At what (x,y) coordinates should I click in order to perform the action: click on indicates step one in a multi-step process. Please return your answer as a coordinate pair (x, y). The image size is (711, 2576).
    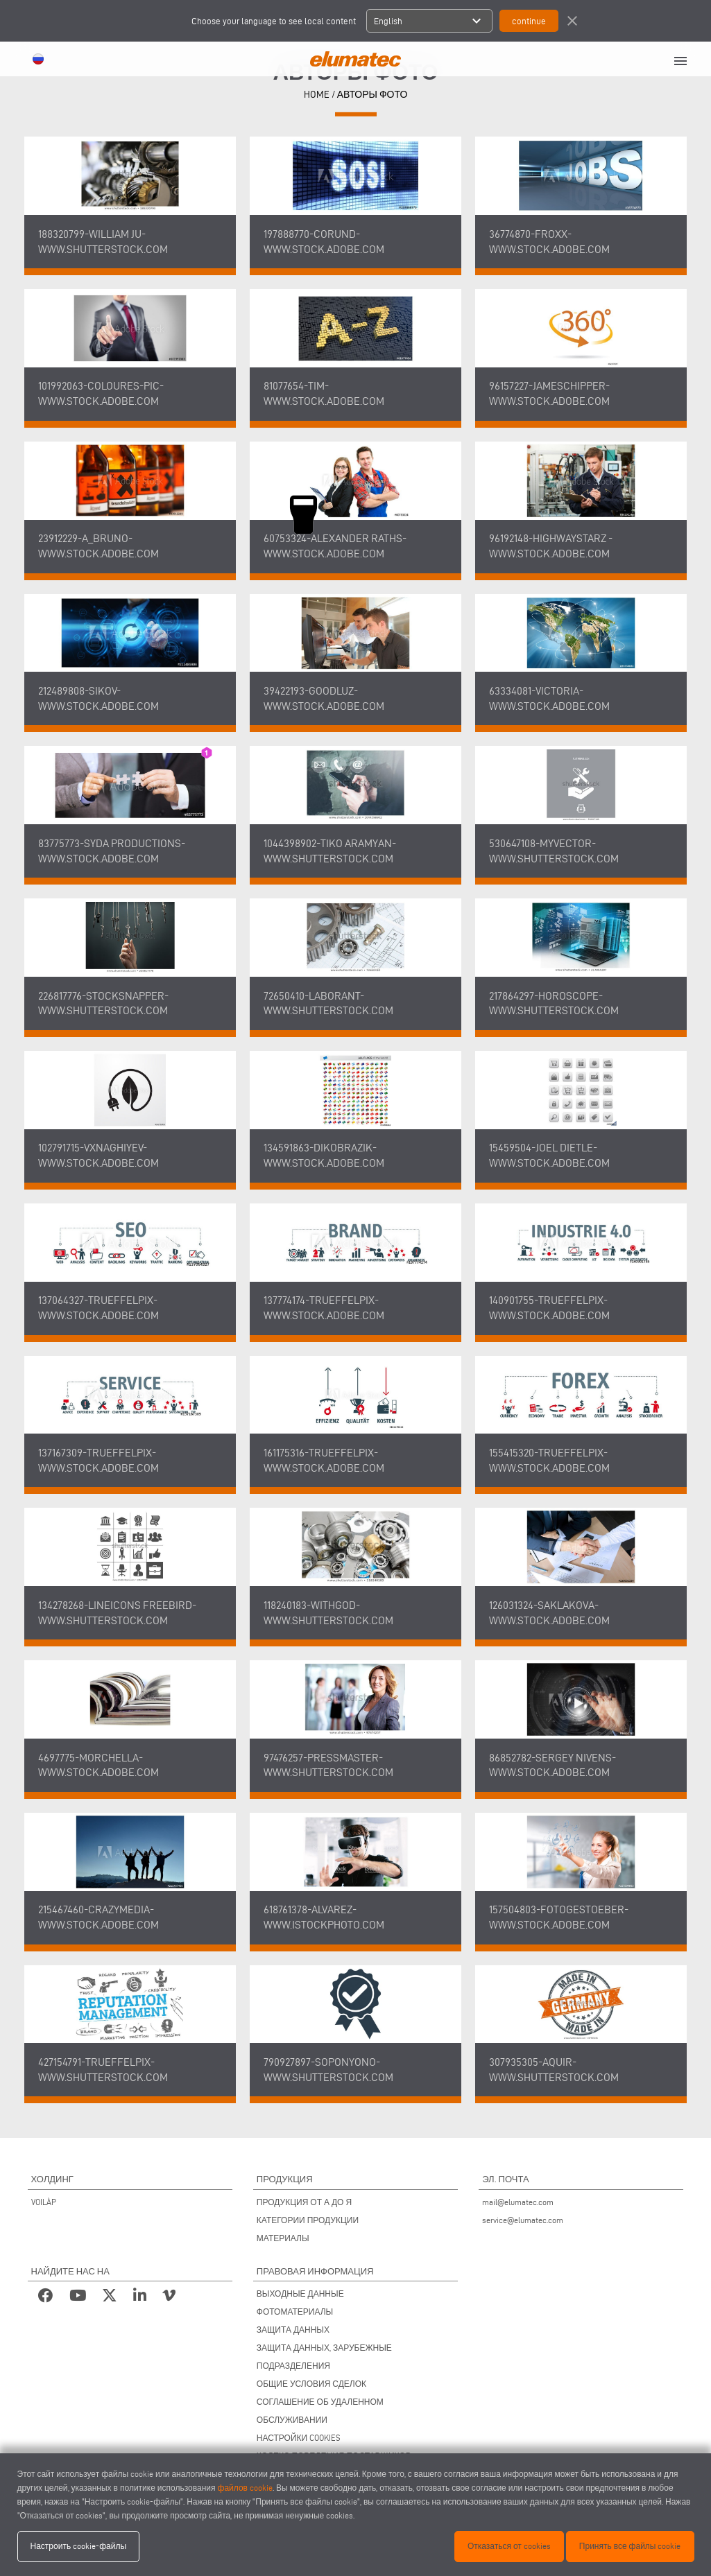
    Looking at the image, I should click on (207, 753).